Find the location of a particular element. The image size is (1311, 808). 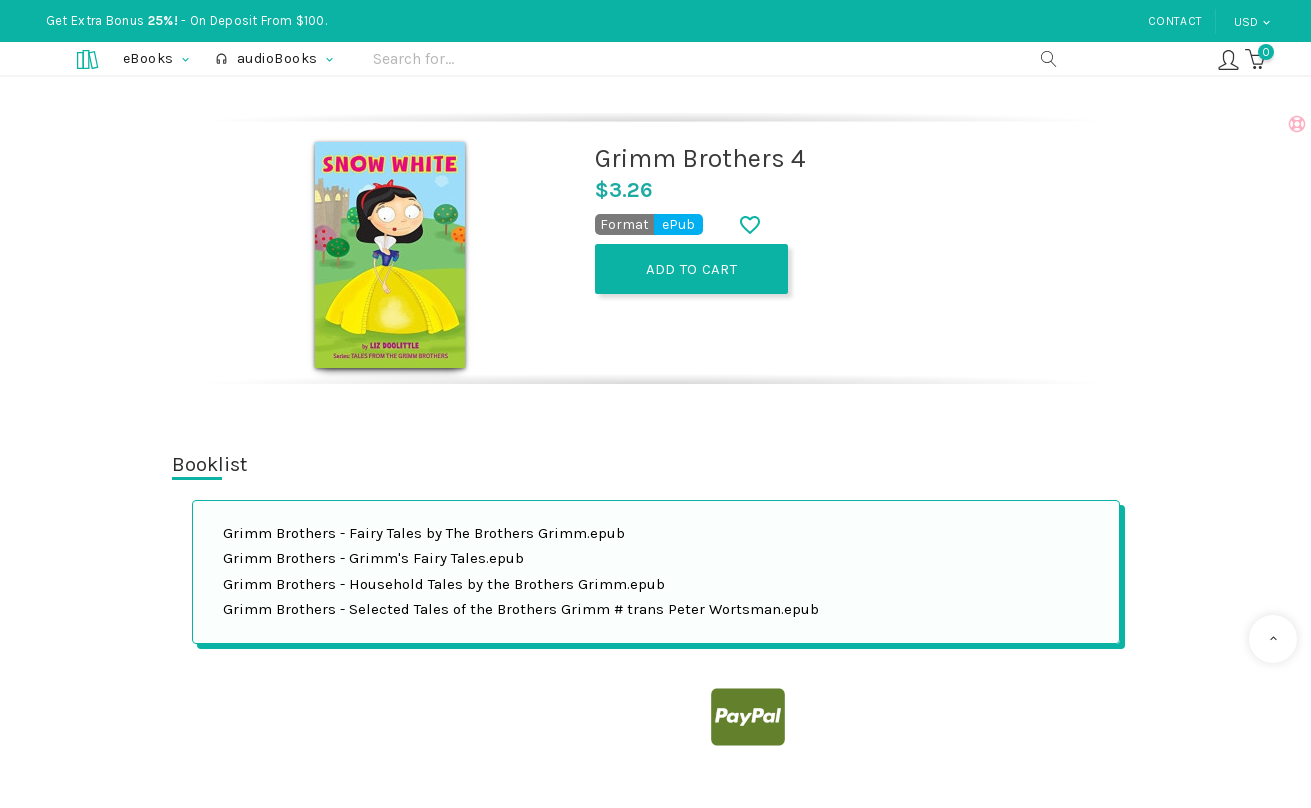

pay with PayPal is located at coordinates (748, 717).